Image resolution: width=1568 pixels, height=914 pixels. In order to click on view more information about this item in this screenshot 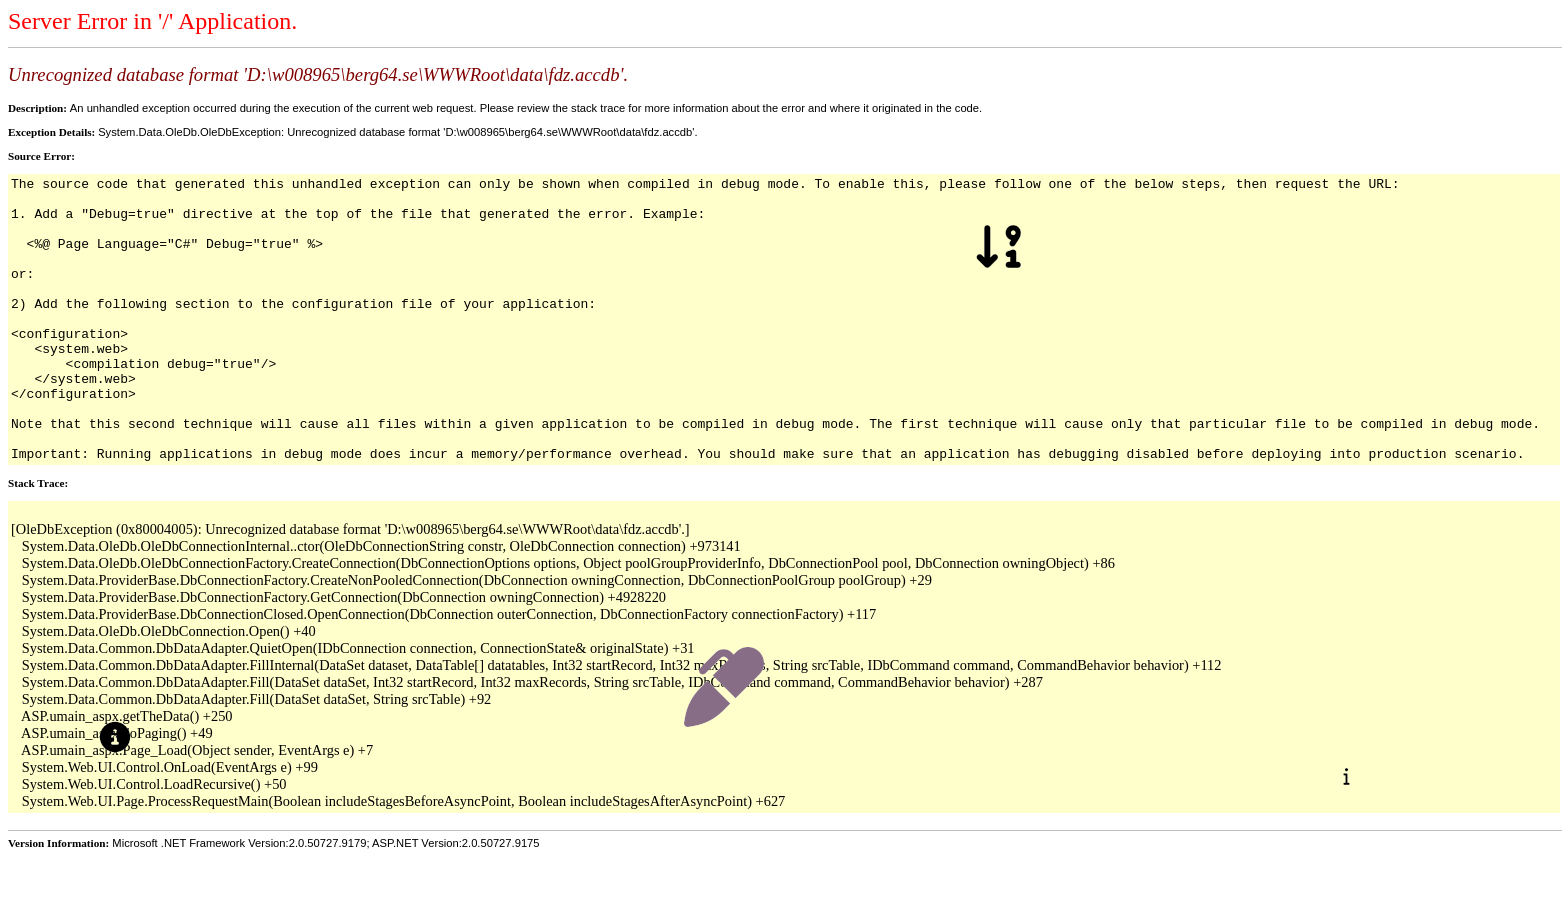, I will do `click(1346, 776)`.